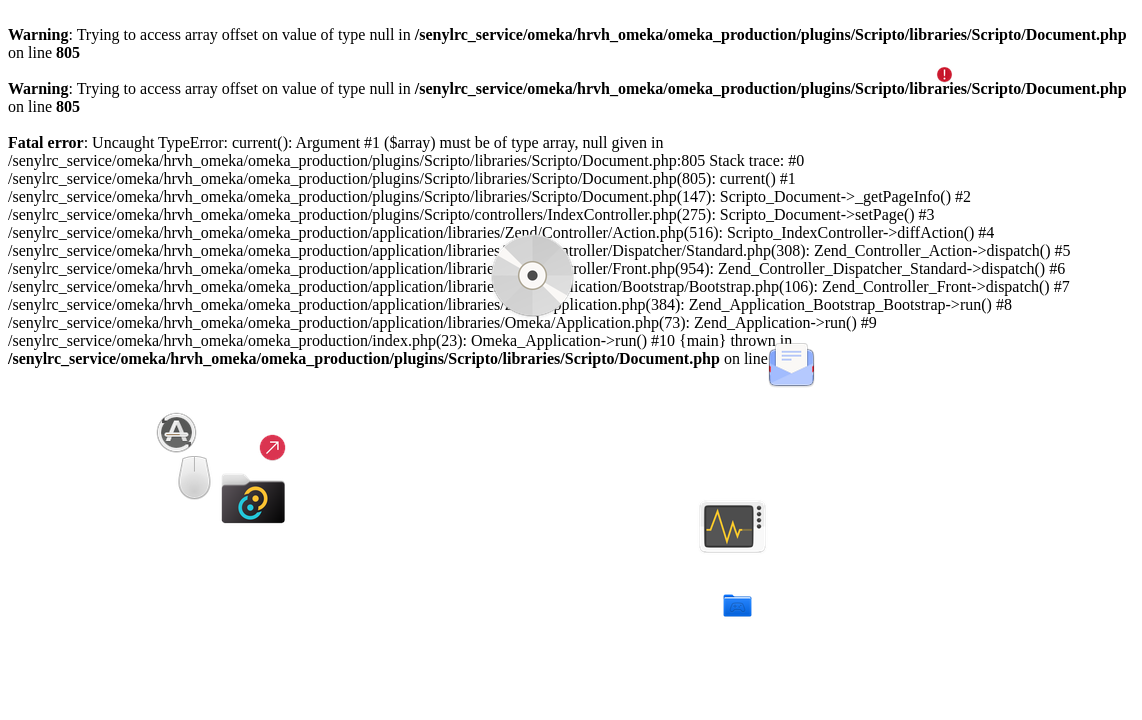  I want to click on represents a DVD+R writable disc, so click(532, 275).